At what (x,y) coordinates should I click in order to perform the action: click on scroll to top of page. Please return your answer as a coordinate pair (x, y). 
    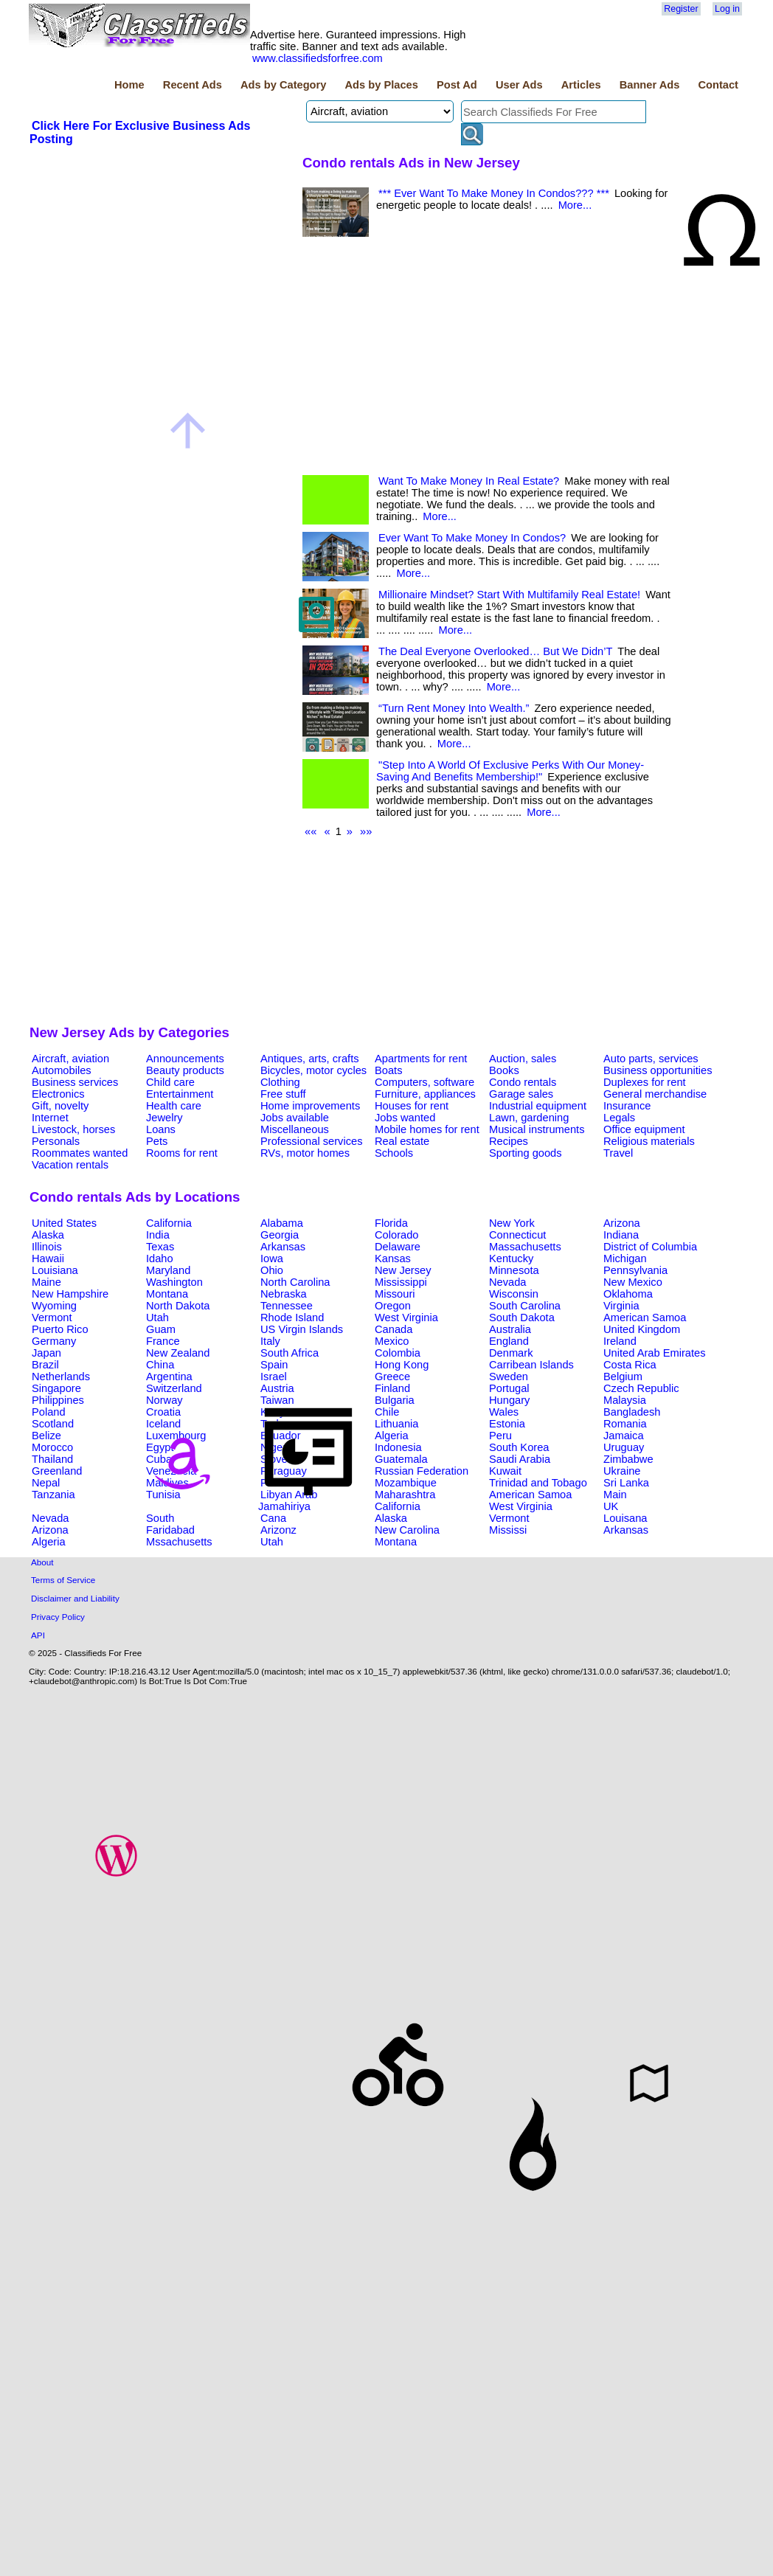
    Looking at the image, I should click on (187, 430).